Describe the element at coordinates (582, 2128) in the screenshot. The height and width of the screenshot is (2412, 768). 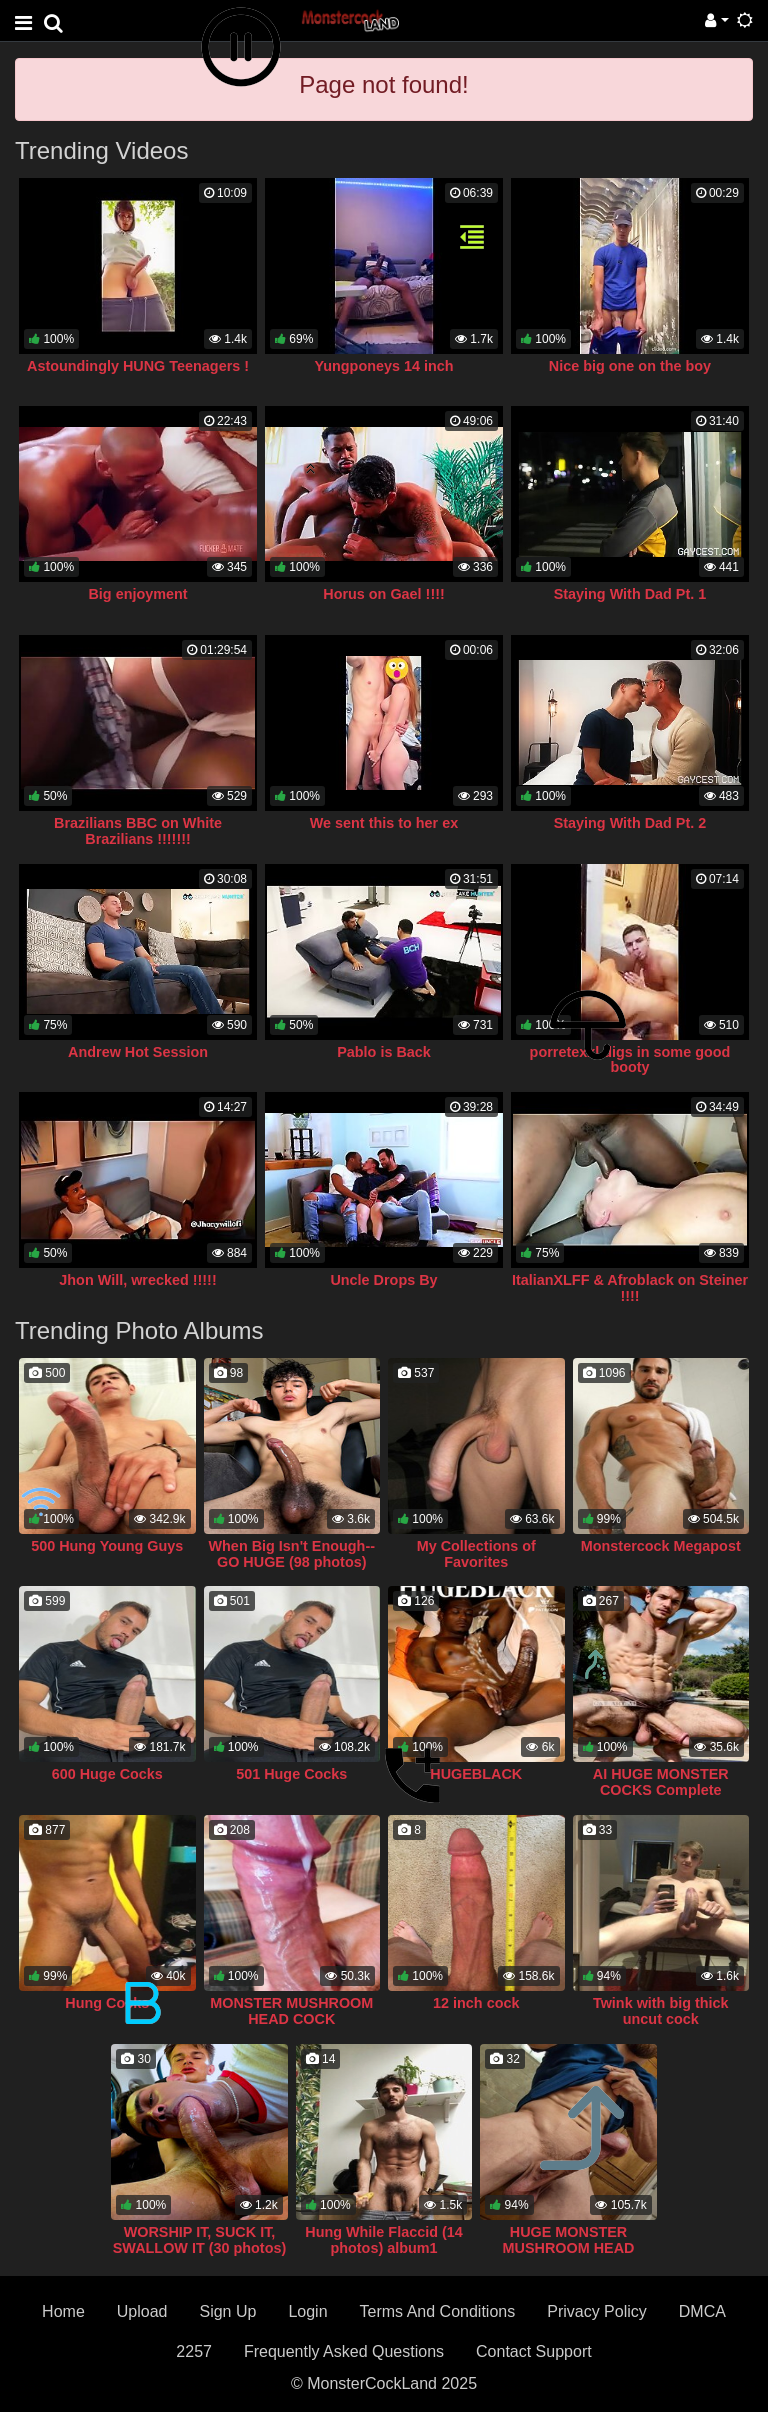
I see `navigate forward and up in a hierarchy` at that location.